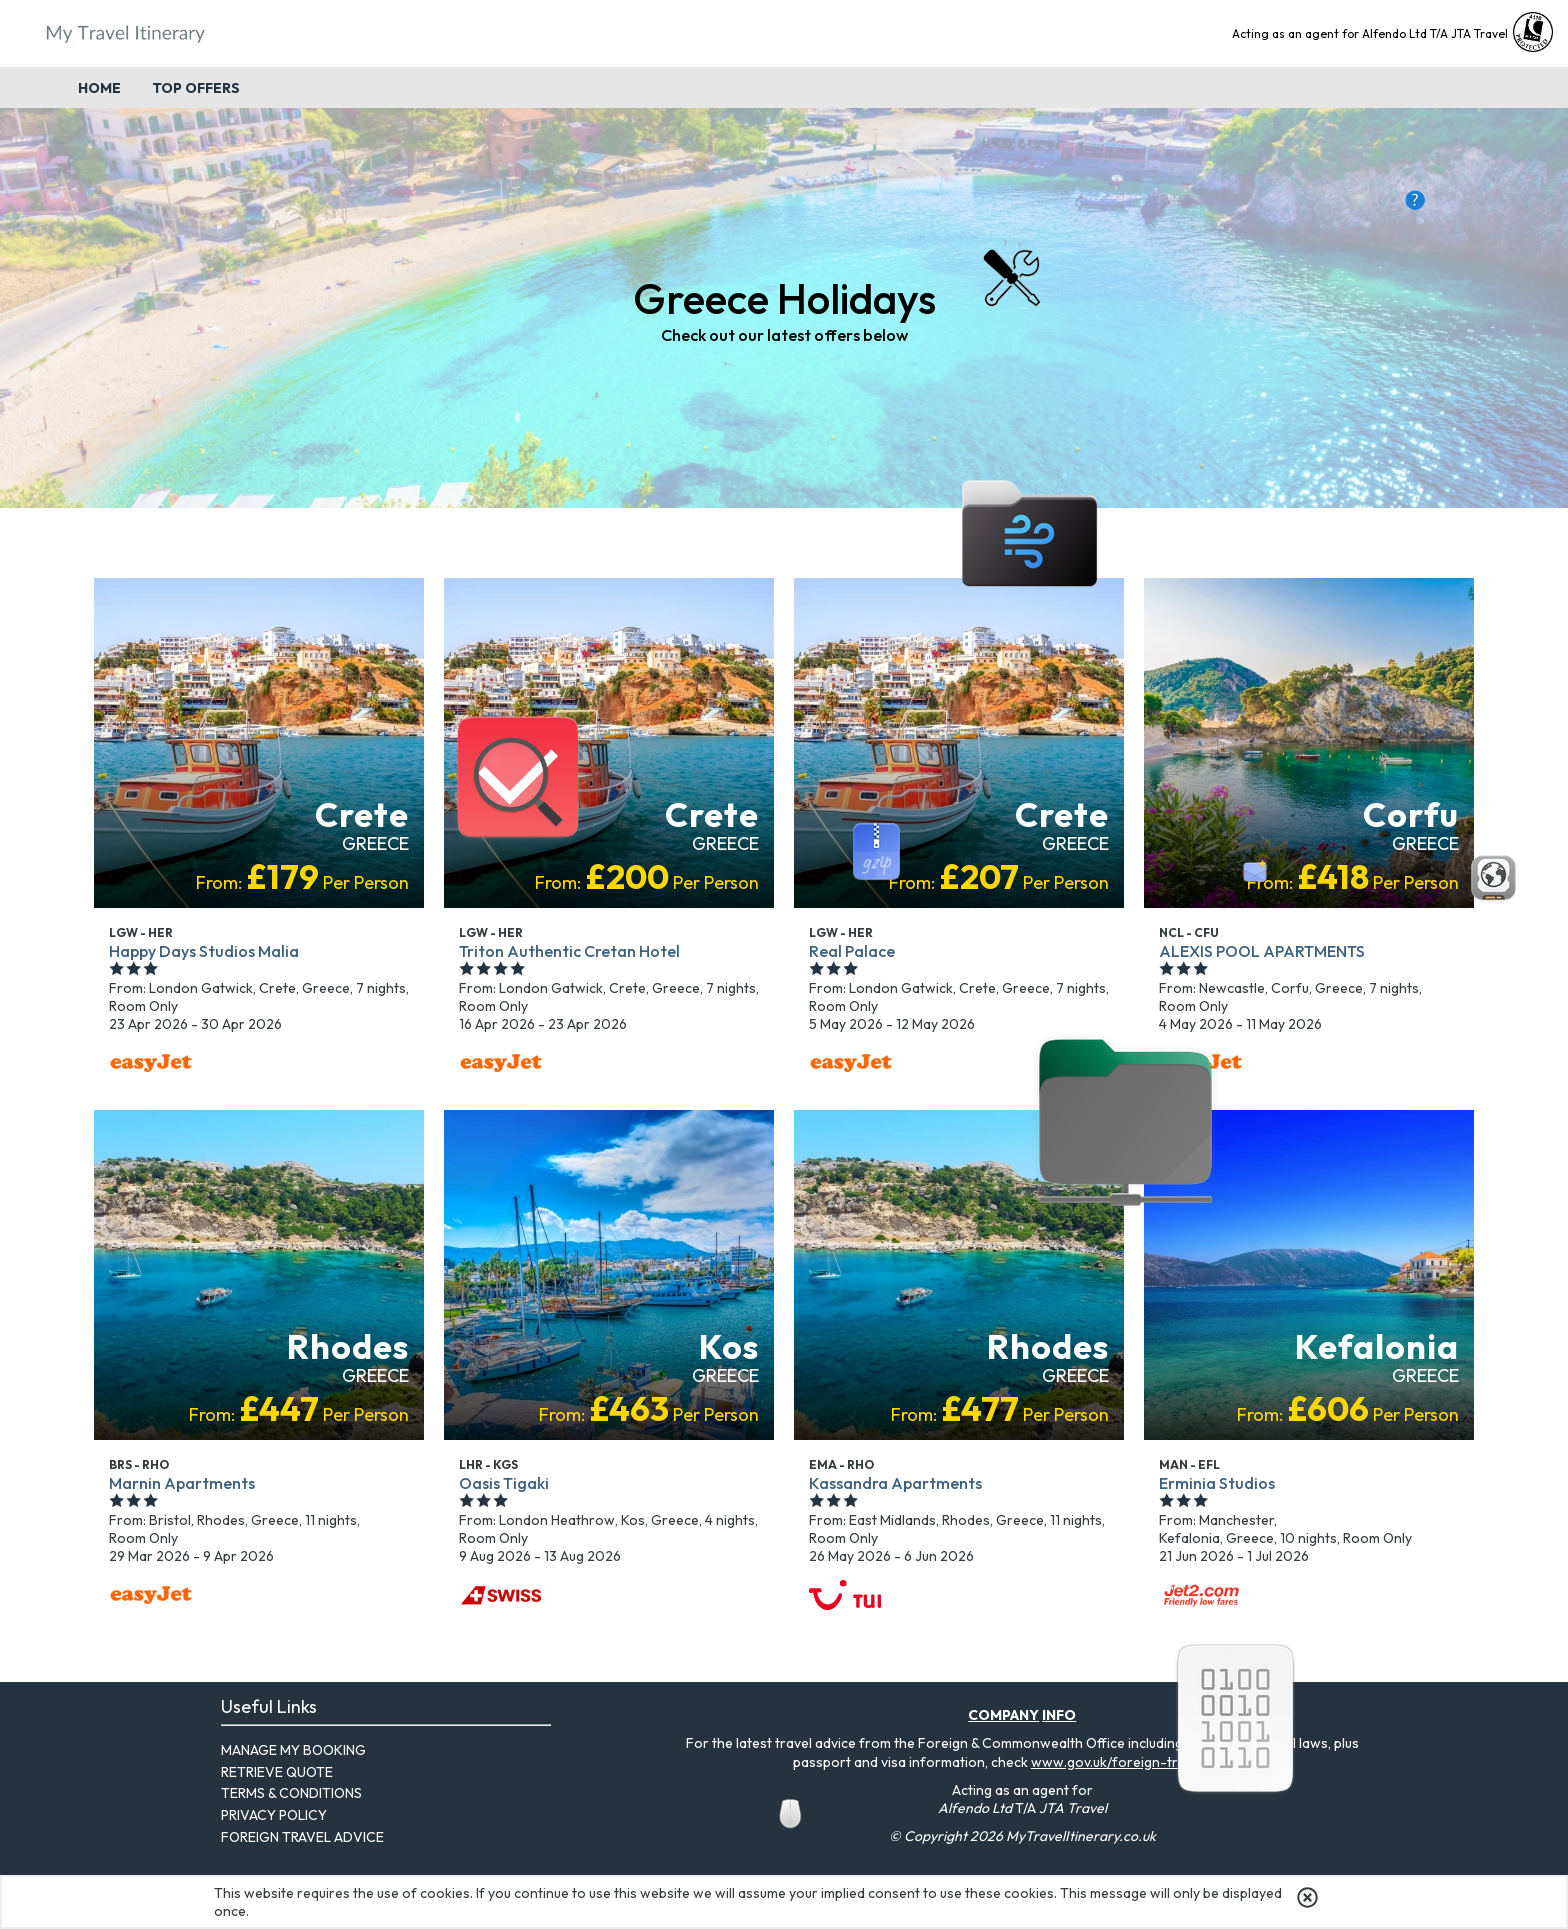 This screenshot has height=1929, width=1568. Describe the element at coordinates (1012, 278) in the screenshot. I see `access the utilities folder in the sidebar` at that location.